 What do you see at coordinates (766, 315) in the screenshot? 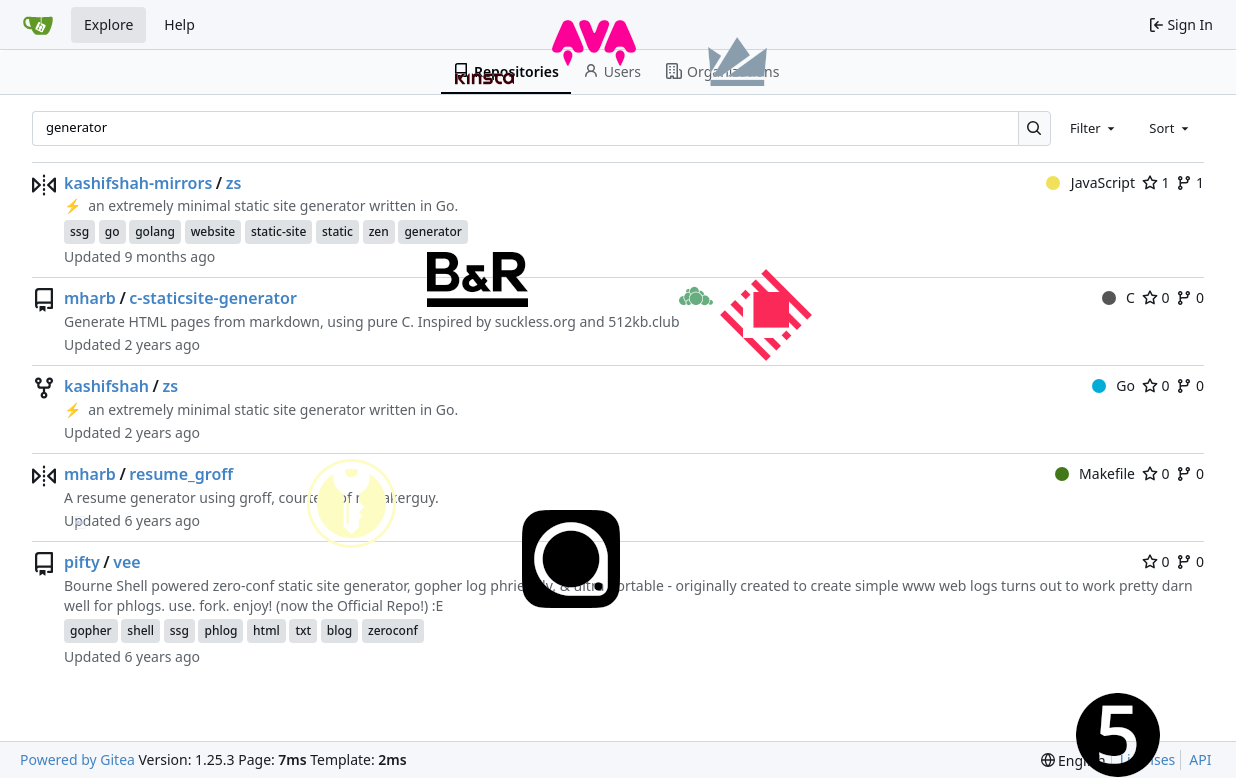
I see `open raycast app` at bounding box center [766, 315].